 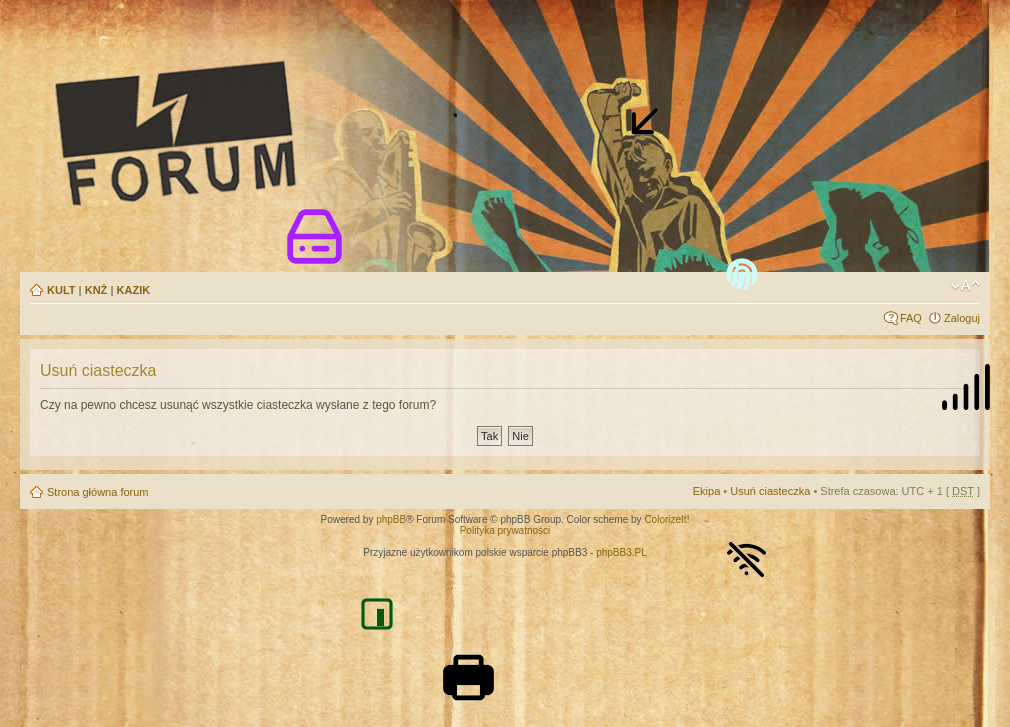 What do you see at coordinates (468, 677) in the screenshot?
I see `print the current document` at bounding box center [468, 677].